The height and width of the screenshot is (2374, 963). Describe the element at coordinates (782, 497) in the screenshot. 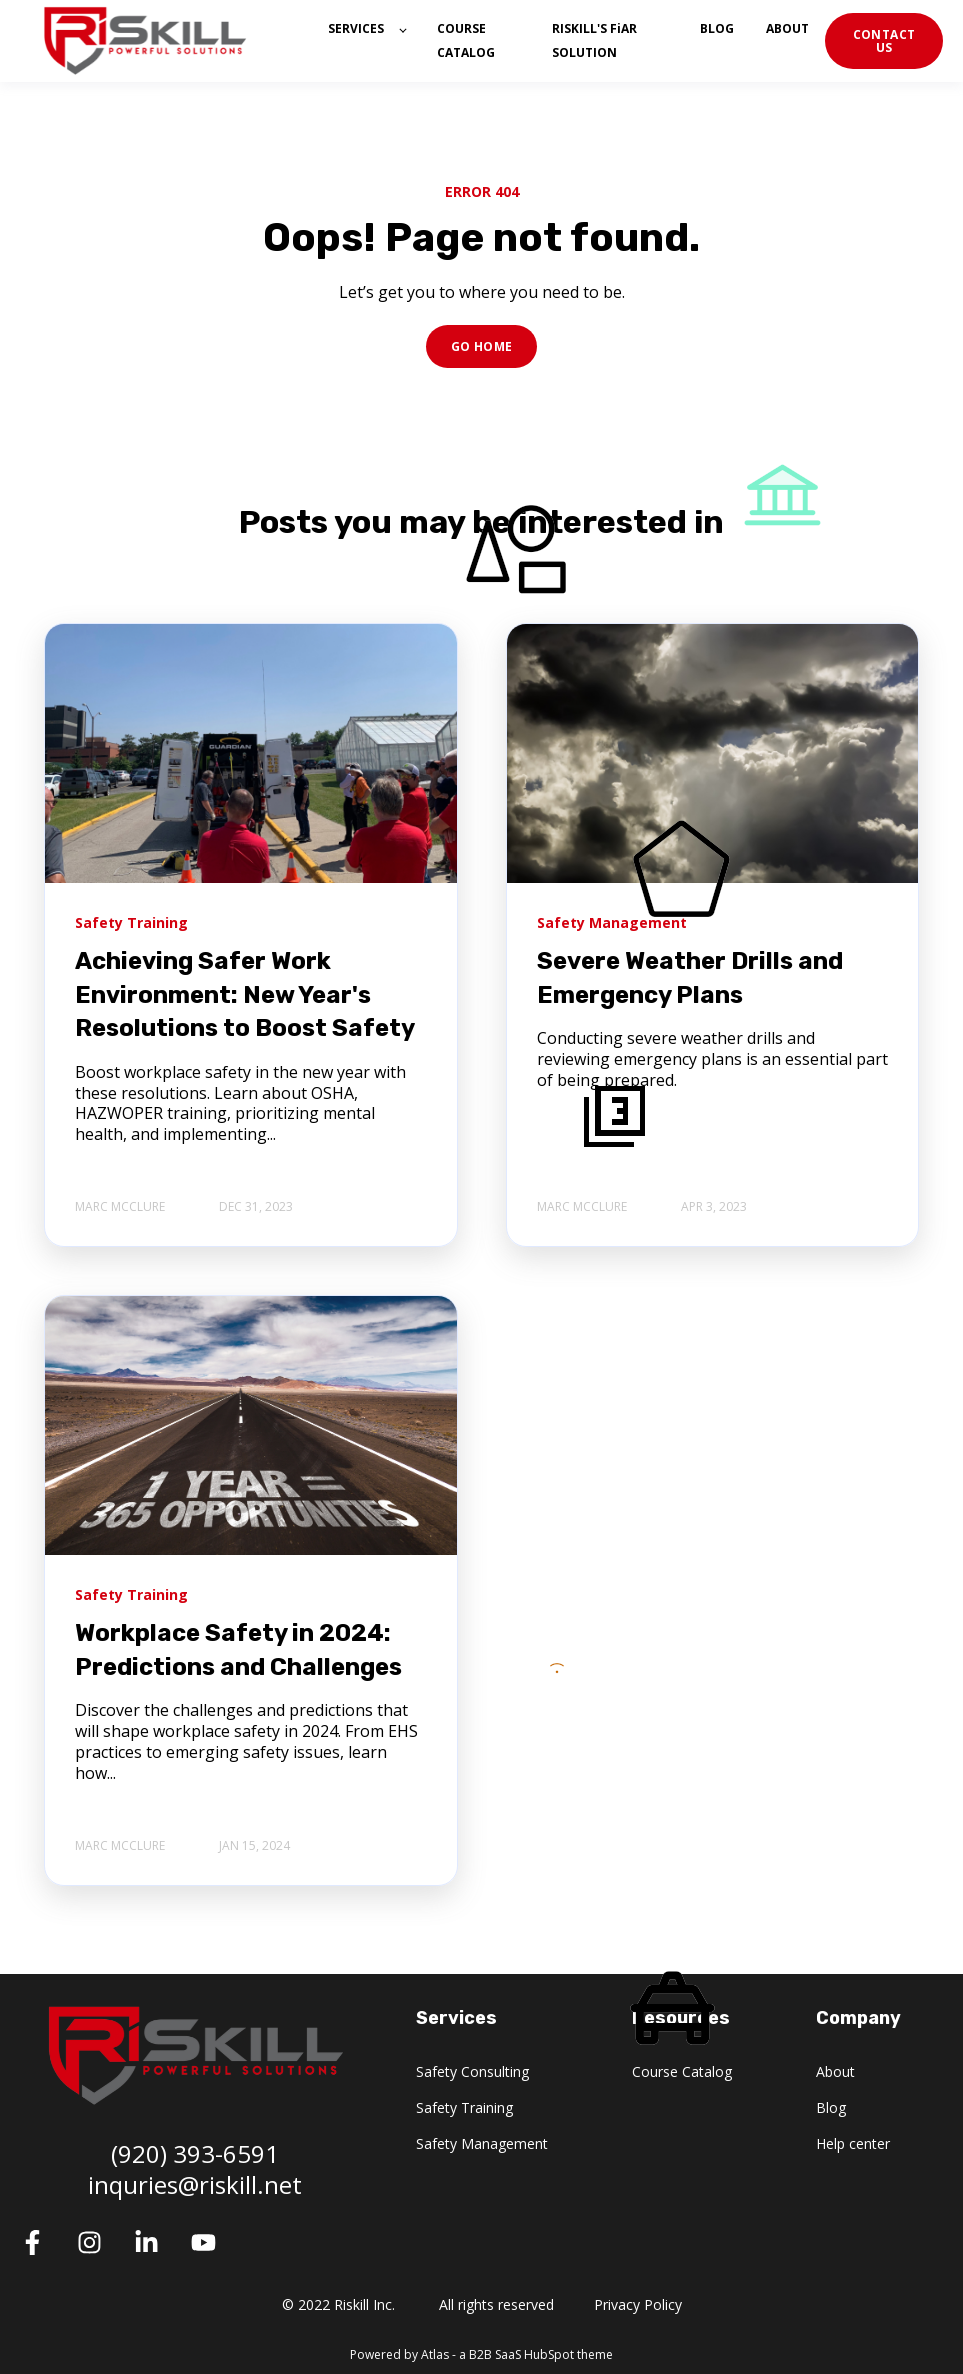

I see `access banking or financial services` at that location.